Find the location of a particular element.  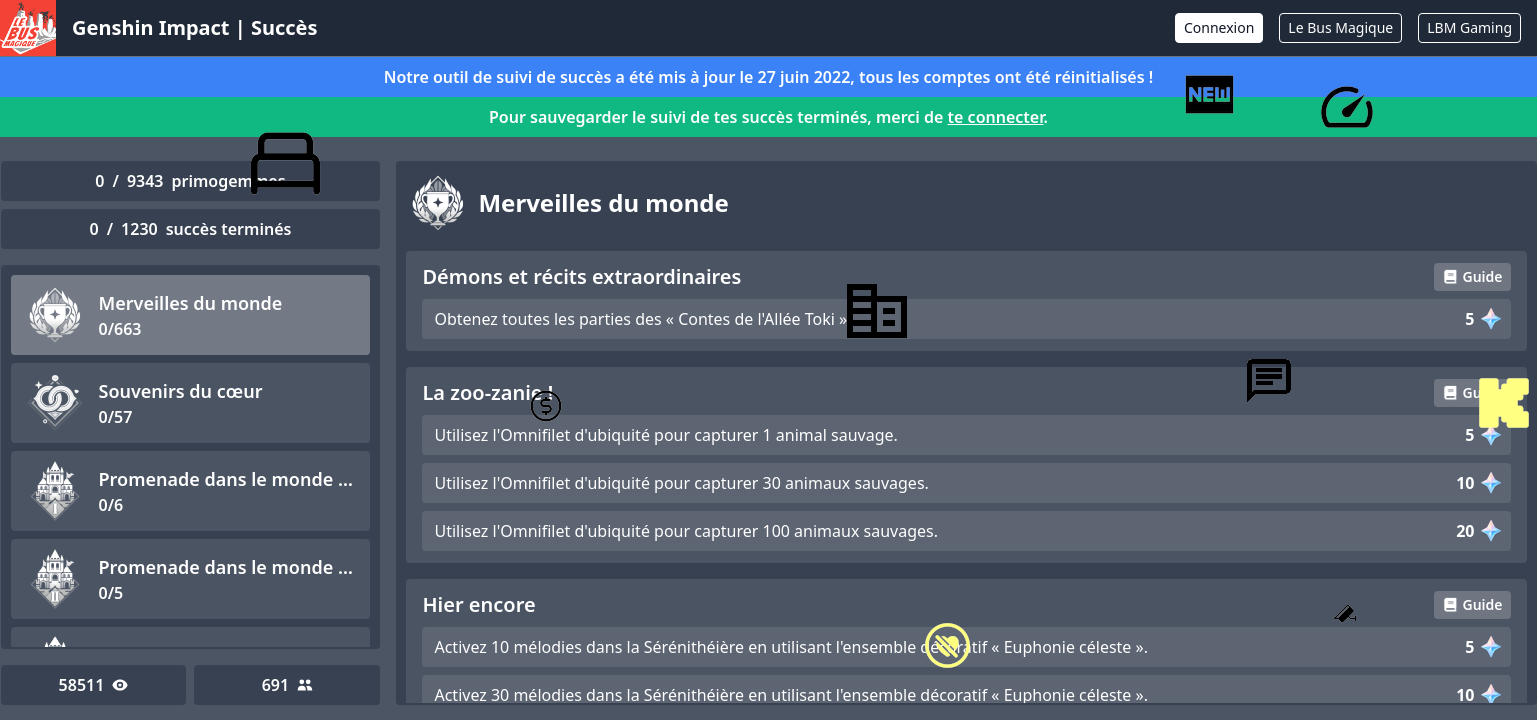

remove from favorites is located at coordinates (947, 645).